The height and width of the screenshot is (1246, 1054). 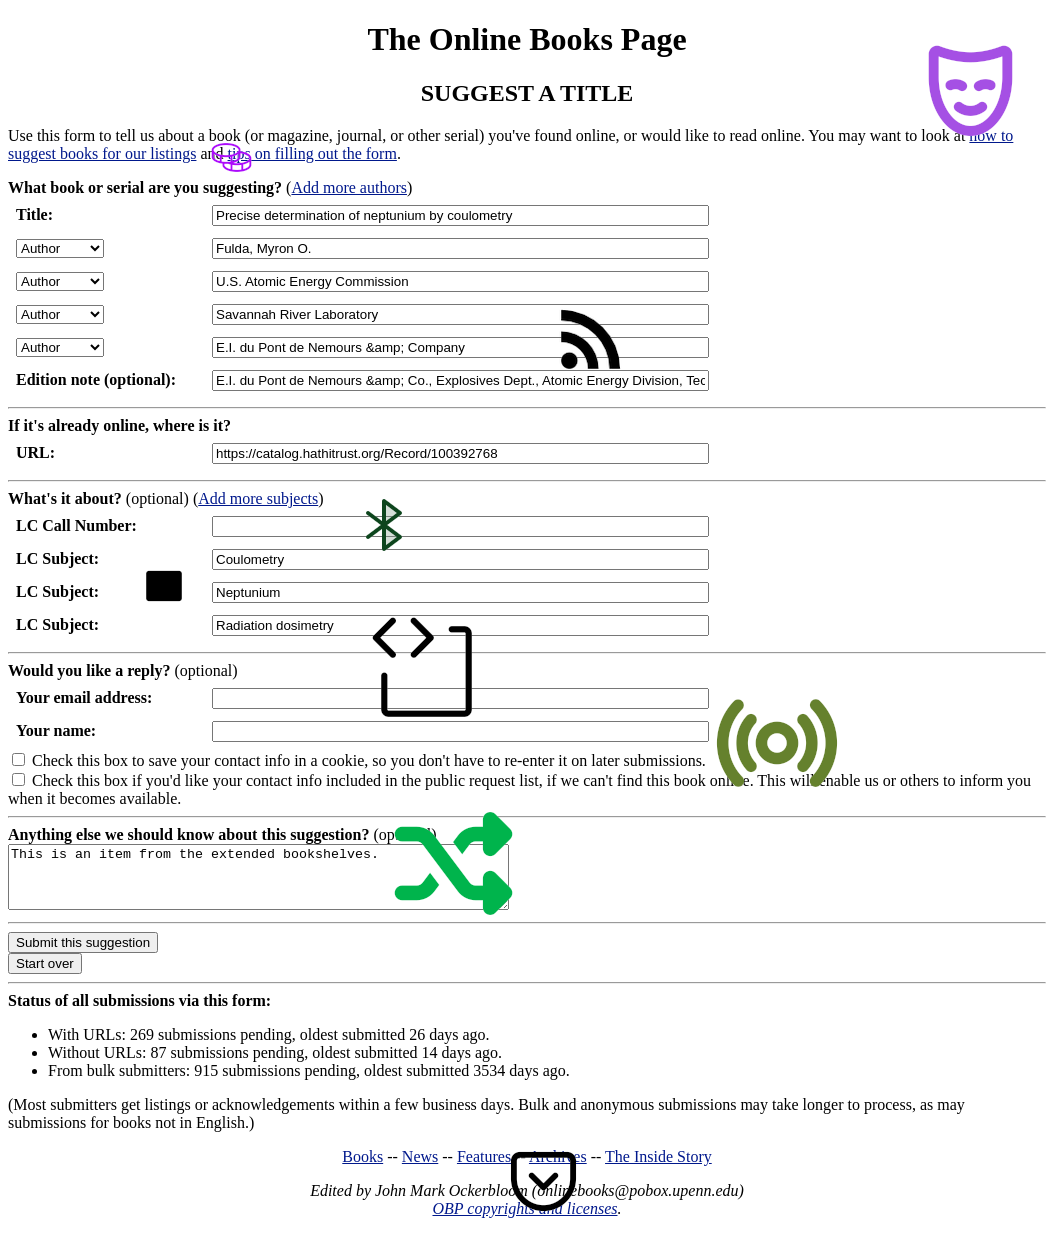 I want to click on toggle bluetooth connectivity on or off, so click(x=384, y=525).